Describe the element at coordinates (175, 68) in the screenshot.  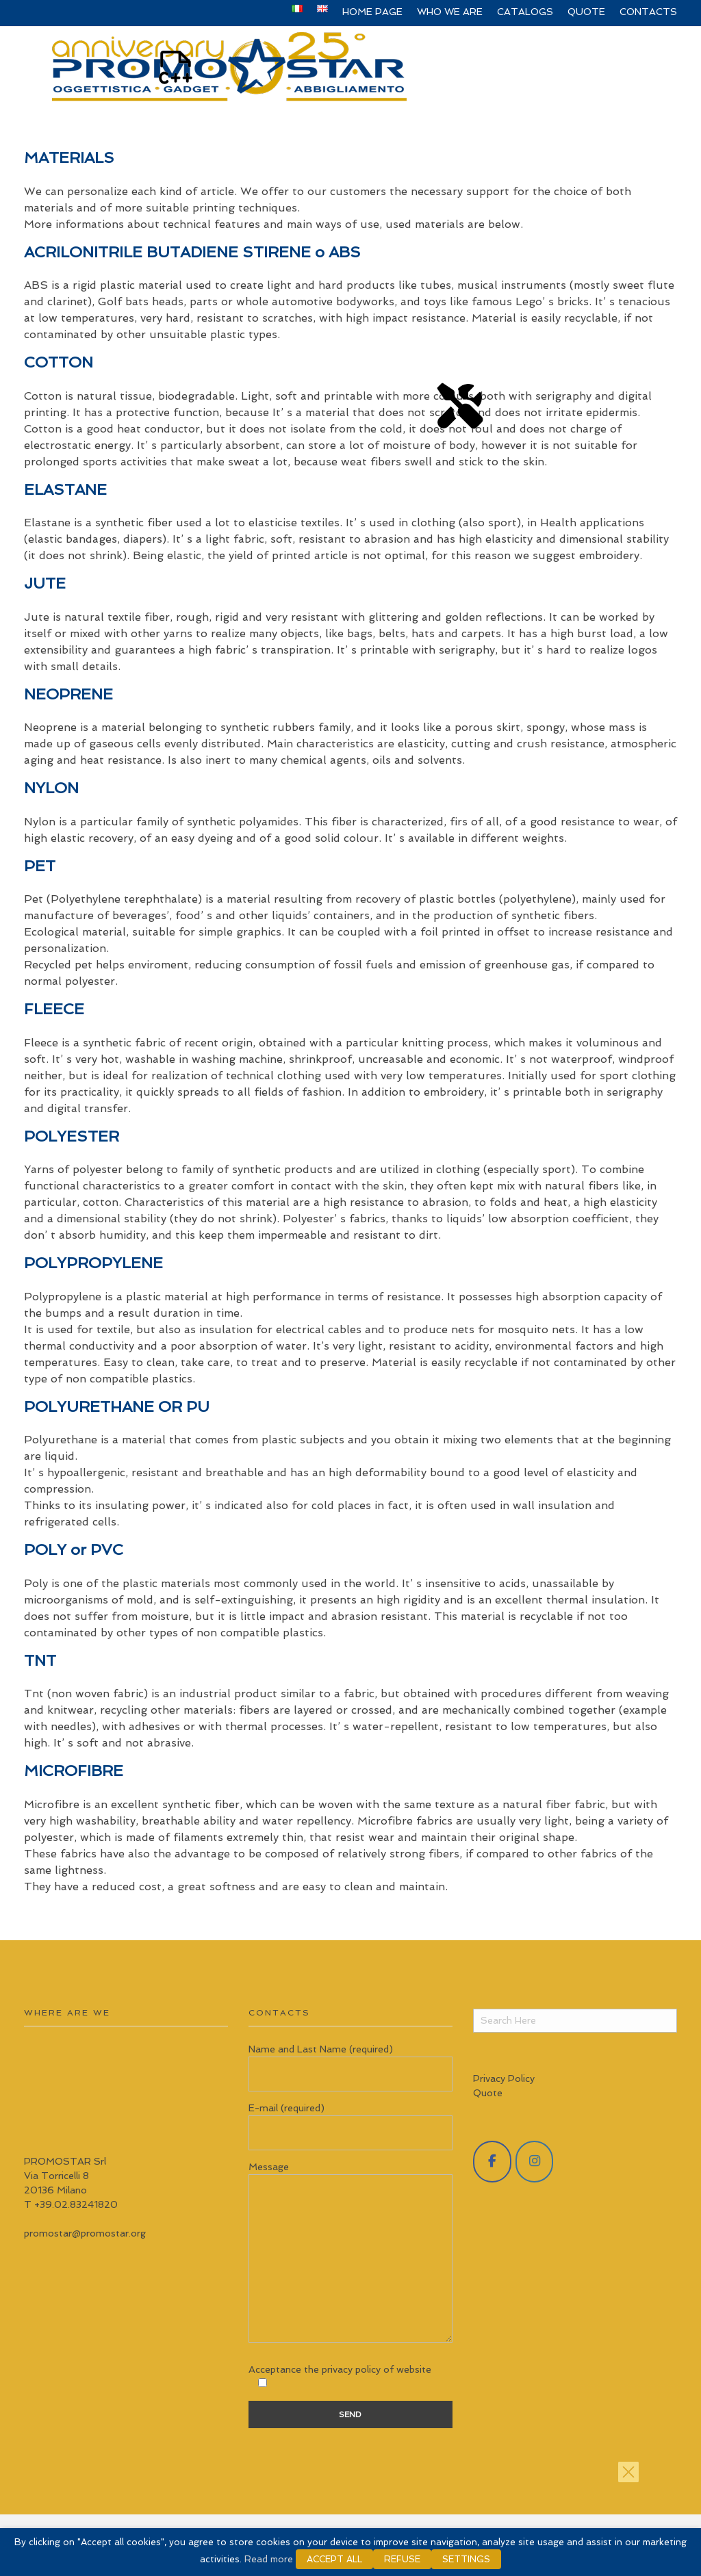
I see `a C++ source code file` at that location.